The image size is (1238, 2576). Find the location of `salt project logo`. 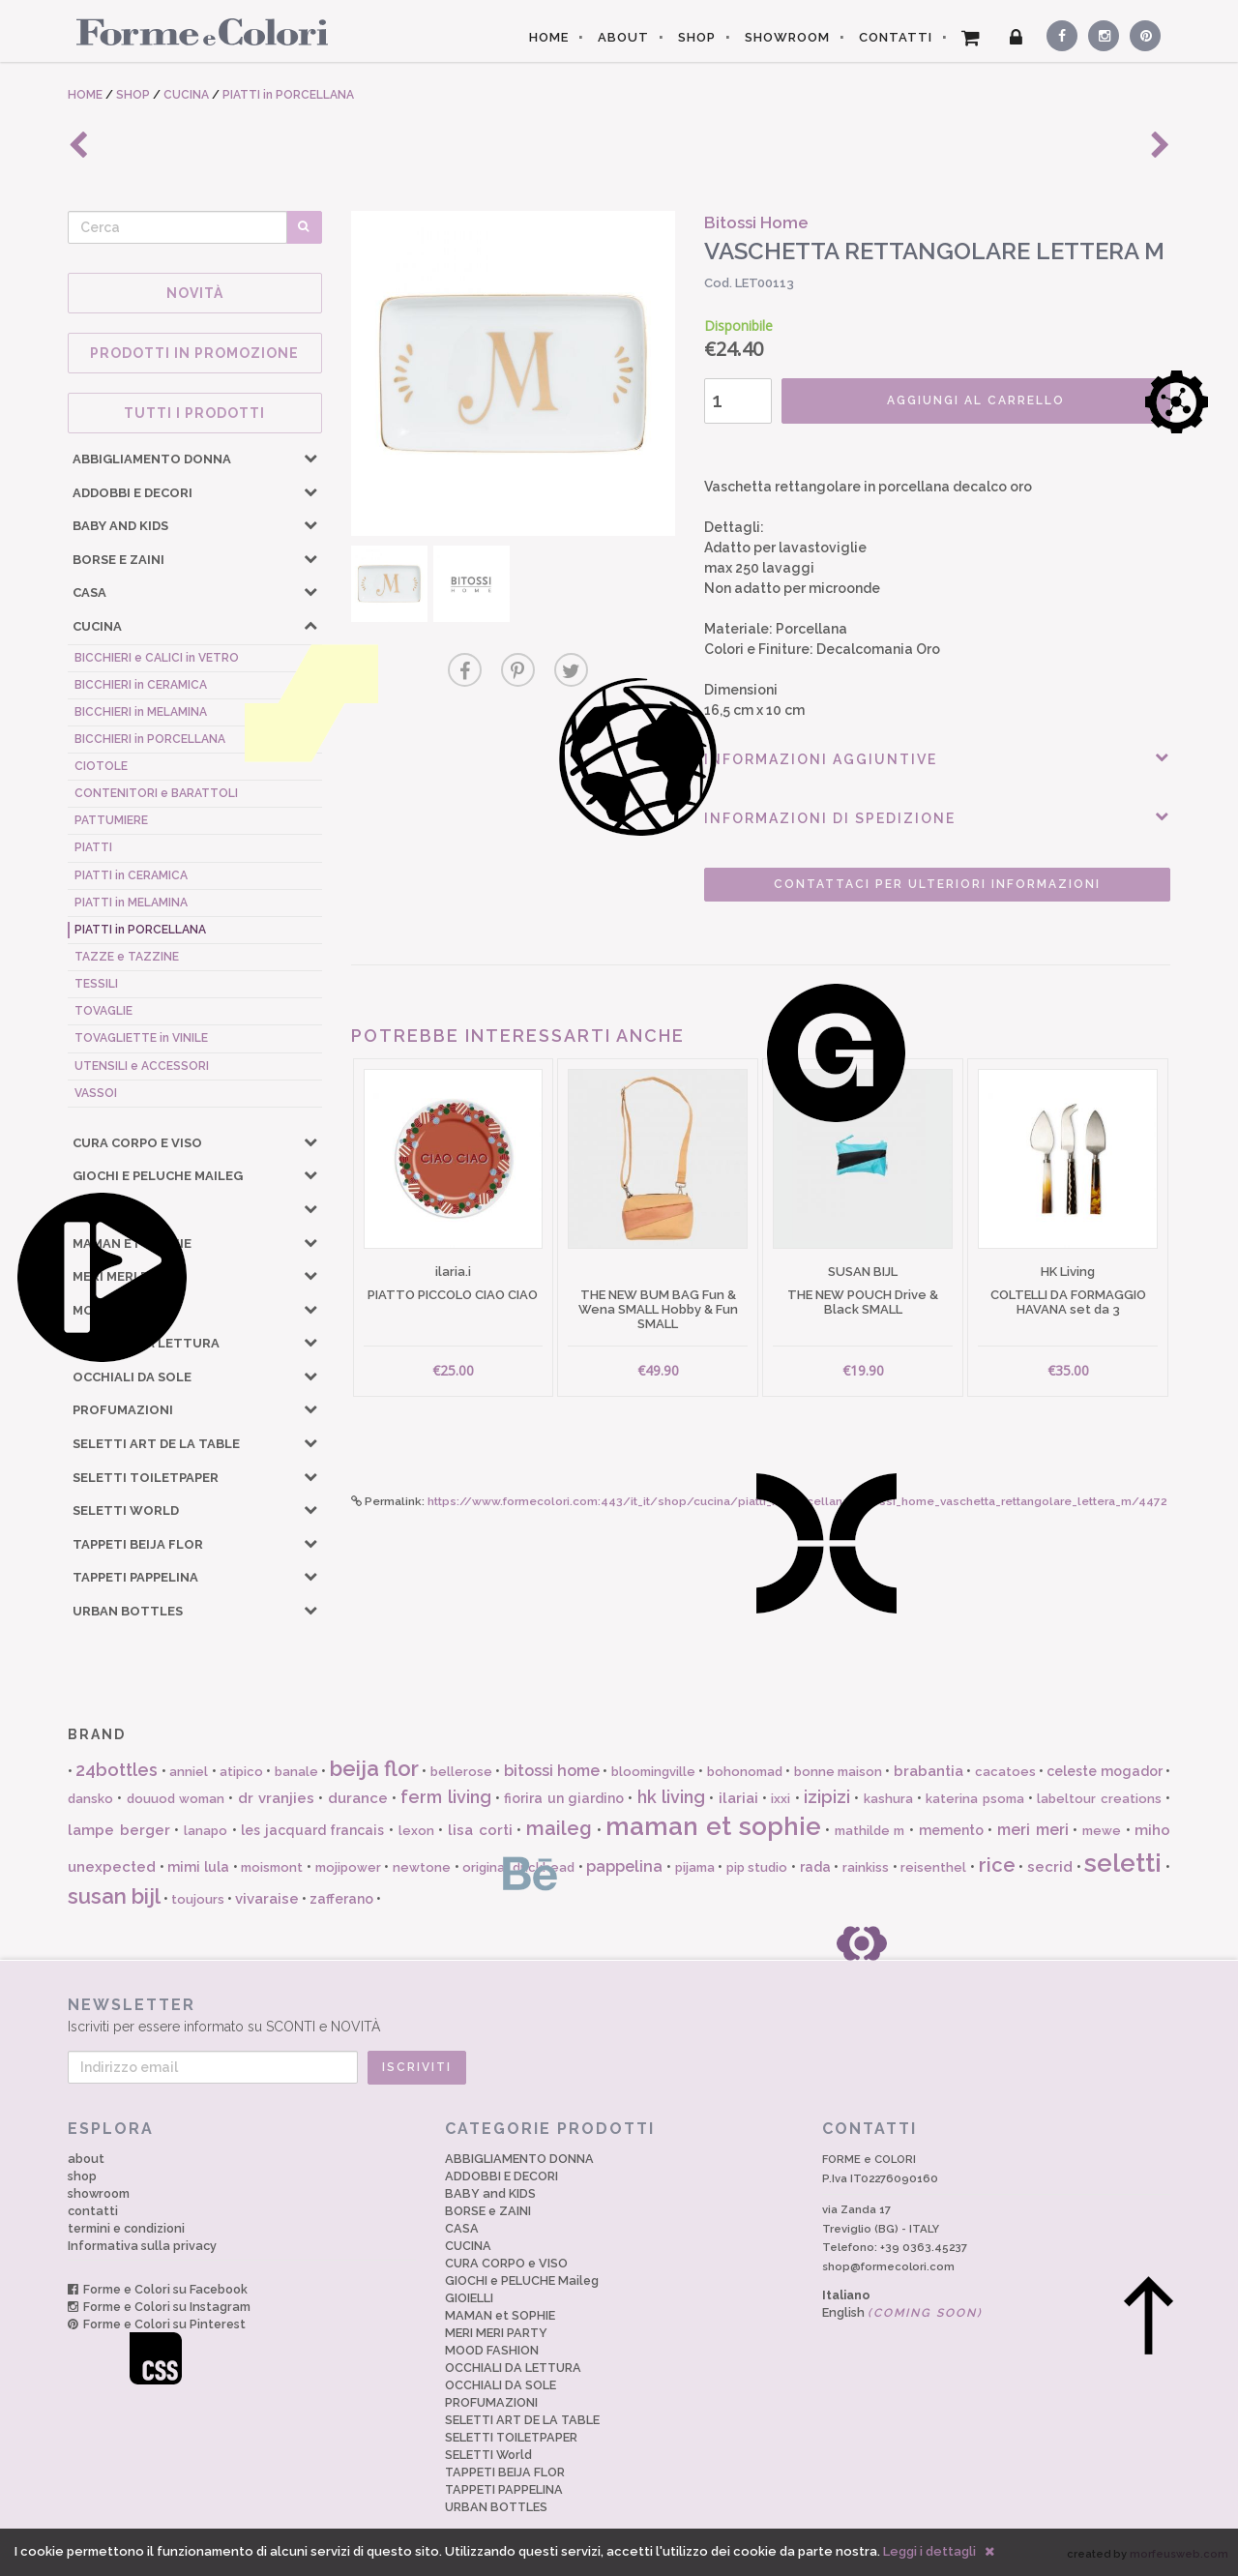

salt project logo is located at coordinates (311, 703).